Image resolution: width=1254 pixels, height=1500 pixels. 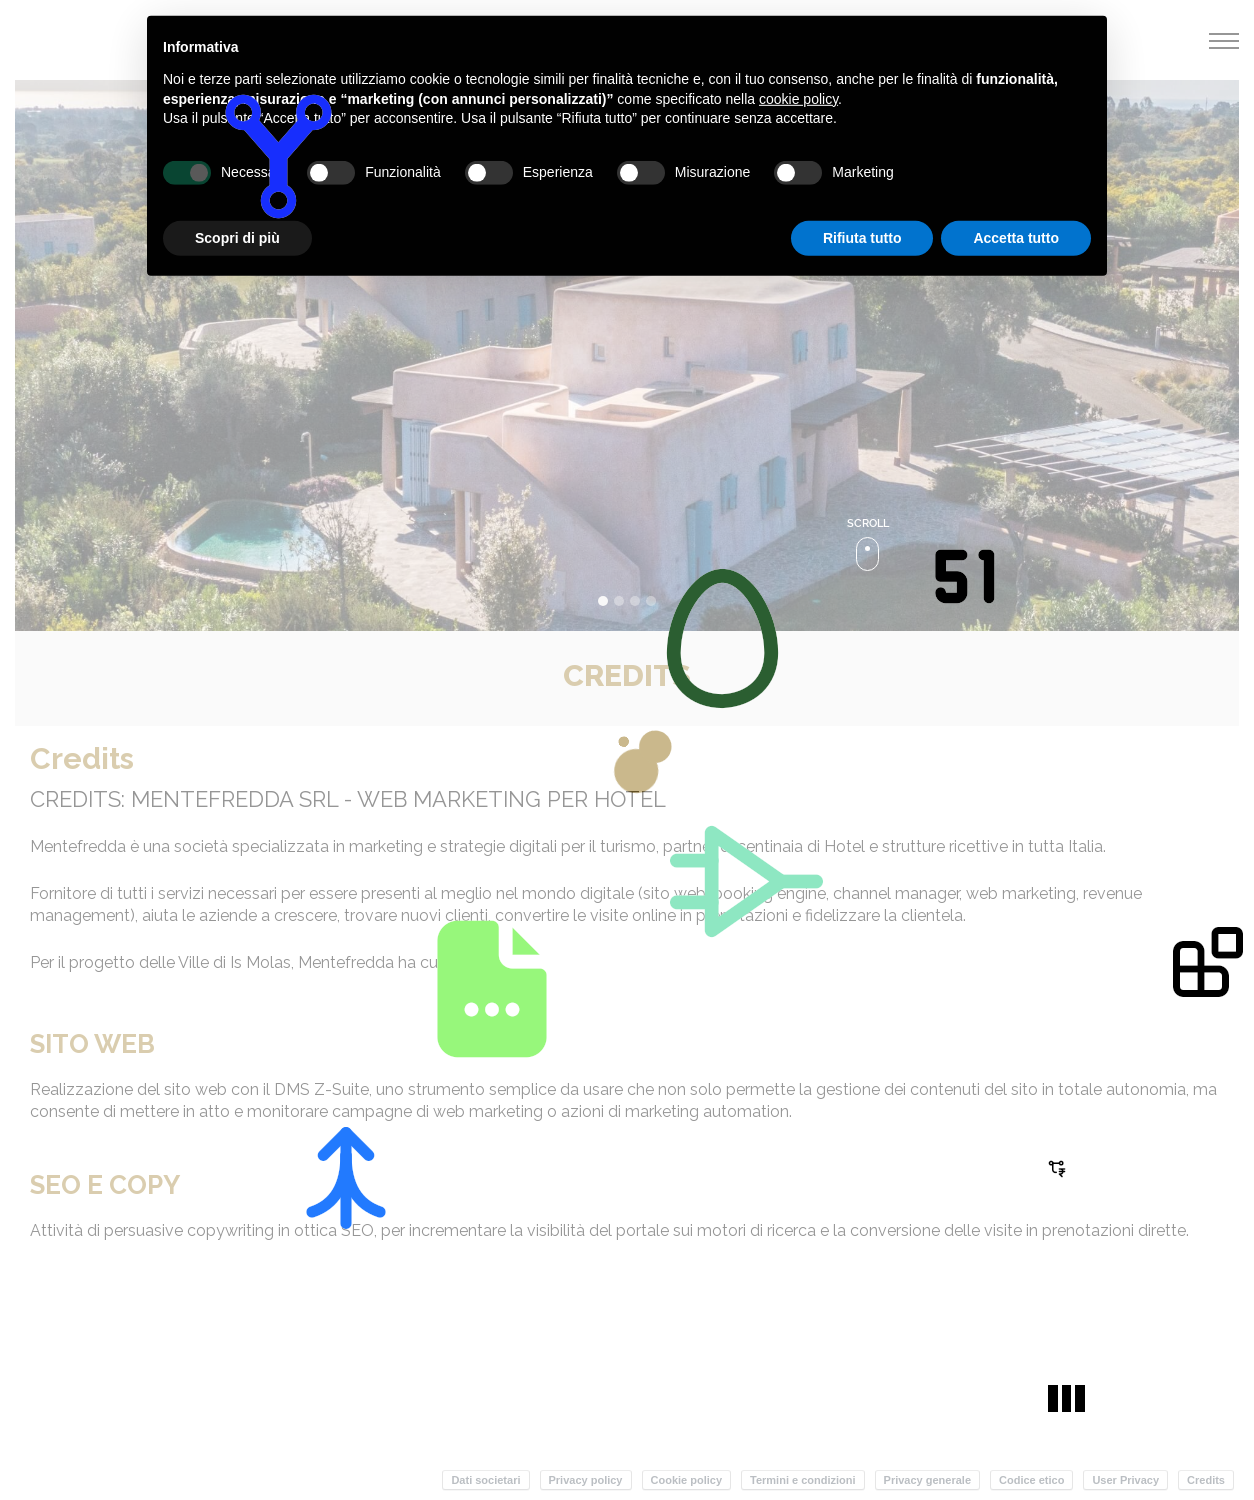 I want to click on indicates an egg or egg-related item, so click(x=722, y=638).